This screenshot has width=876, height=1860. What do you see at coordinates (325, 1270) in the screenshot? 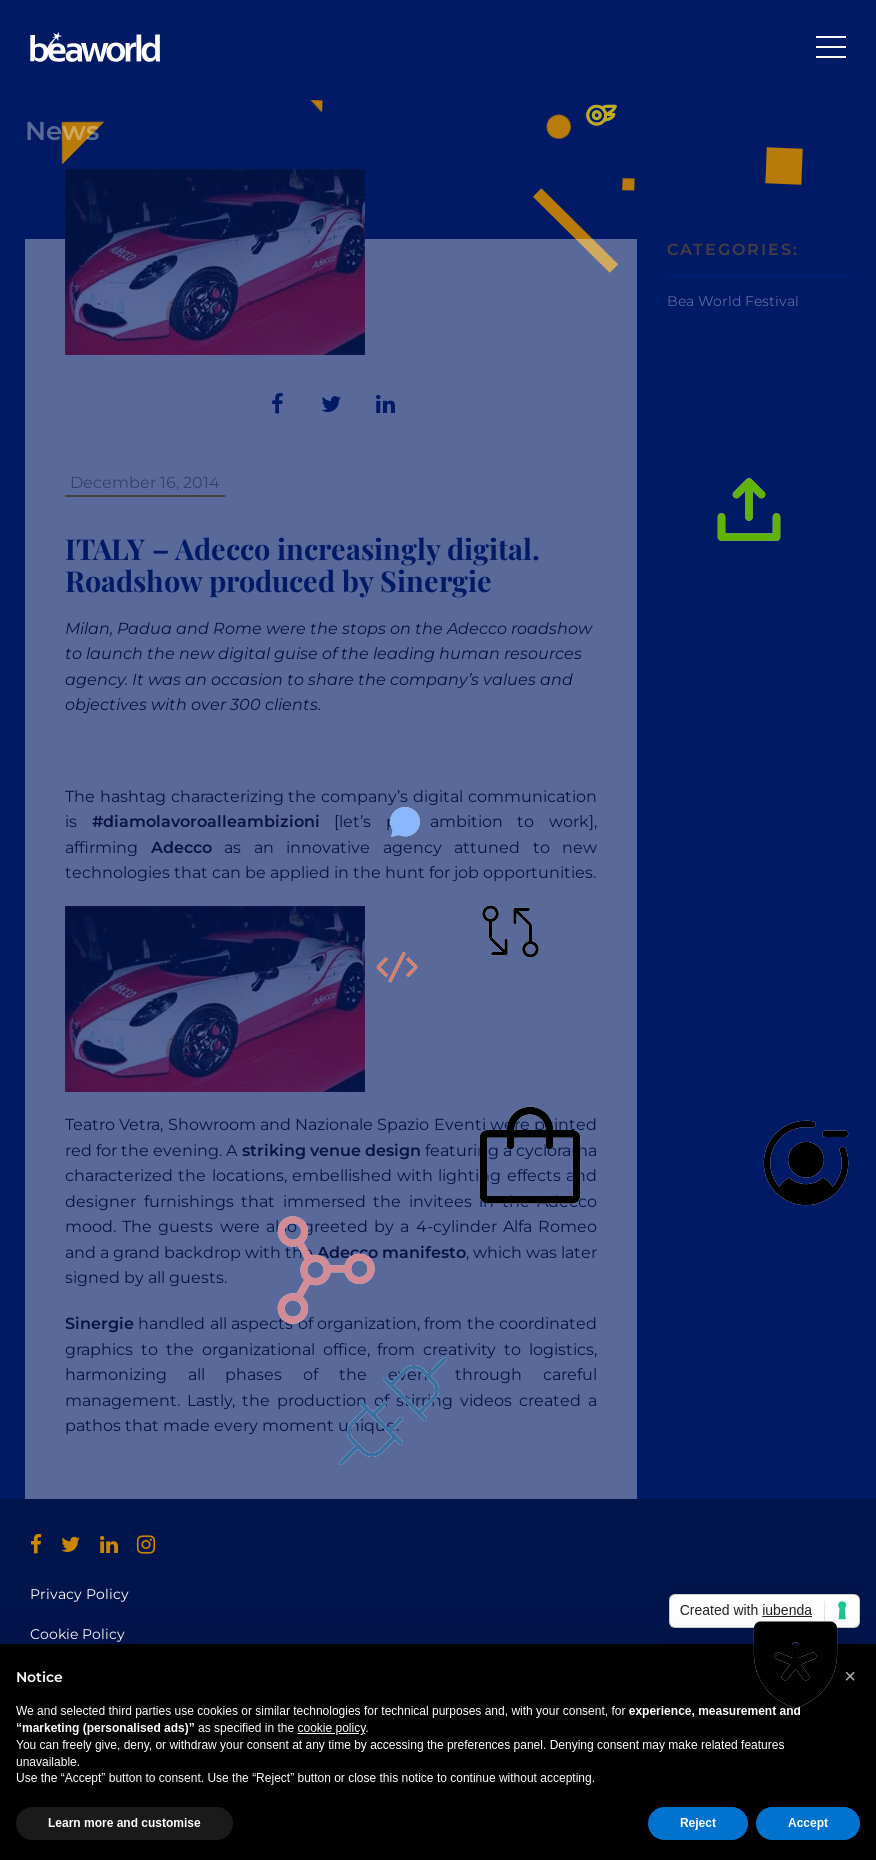
I see `access AI model settings` at bounding box center [325, 1270].